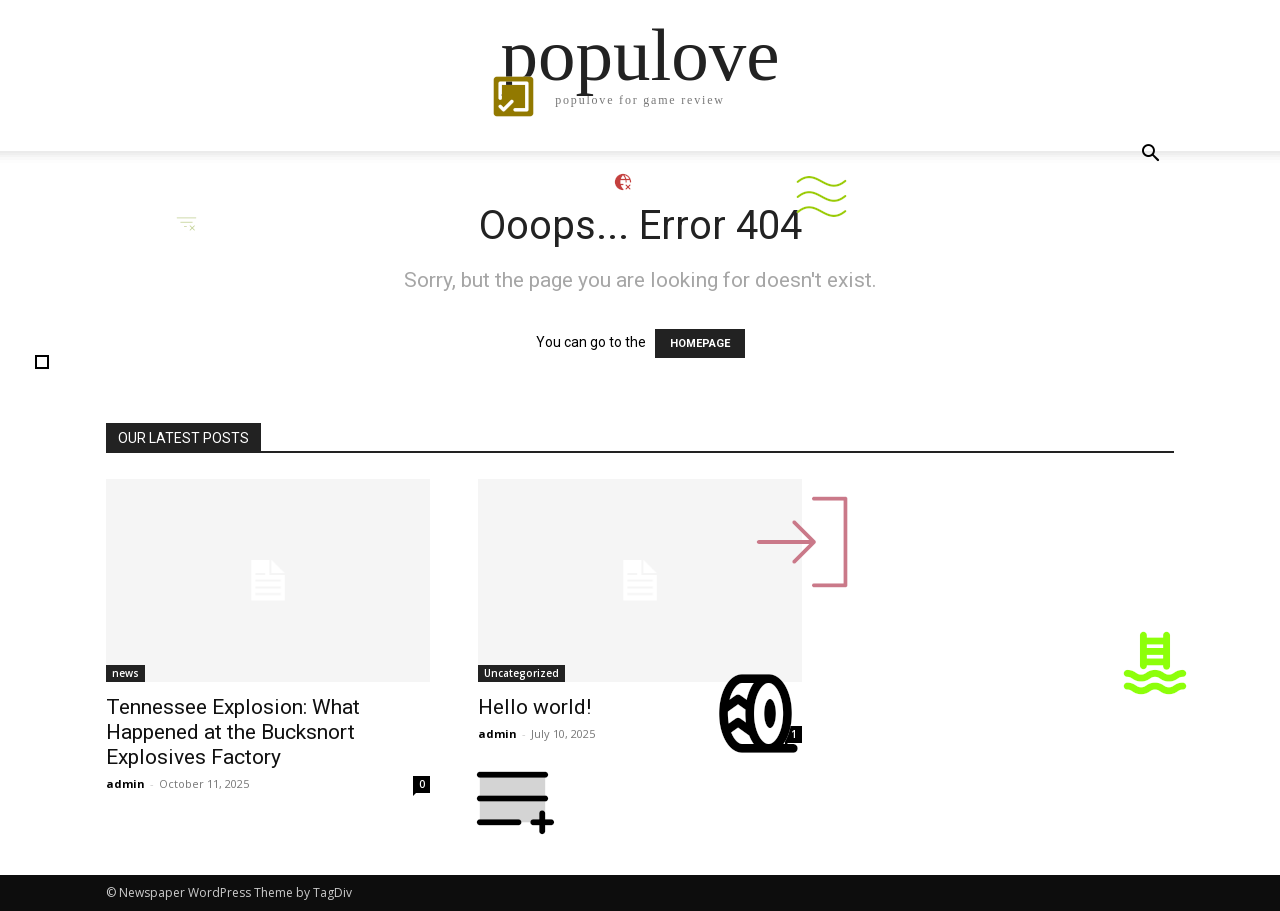  I want to click on no internet connection, so click(623, 182).